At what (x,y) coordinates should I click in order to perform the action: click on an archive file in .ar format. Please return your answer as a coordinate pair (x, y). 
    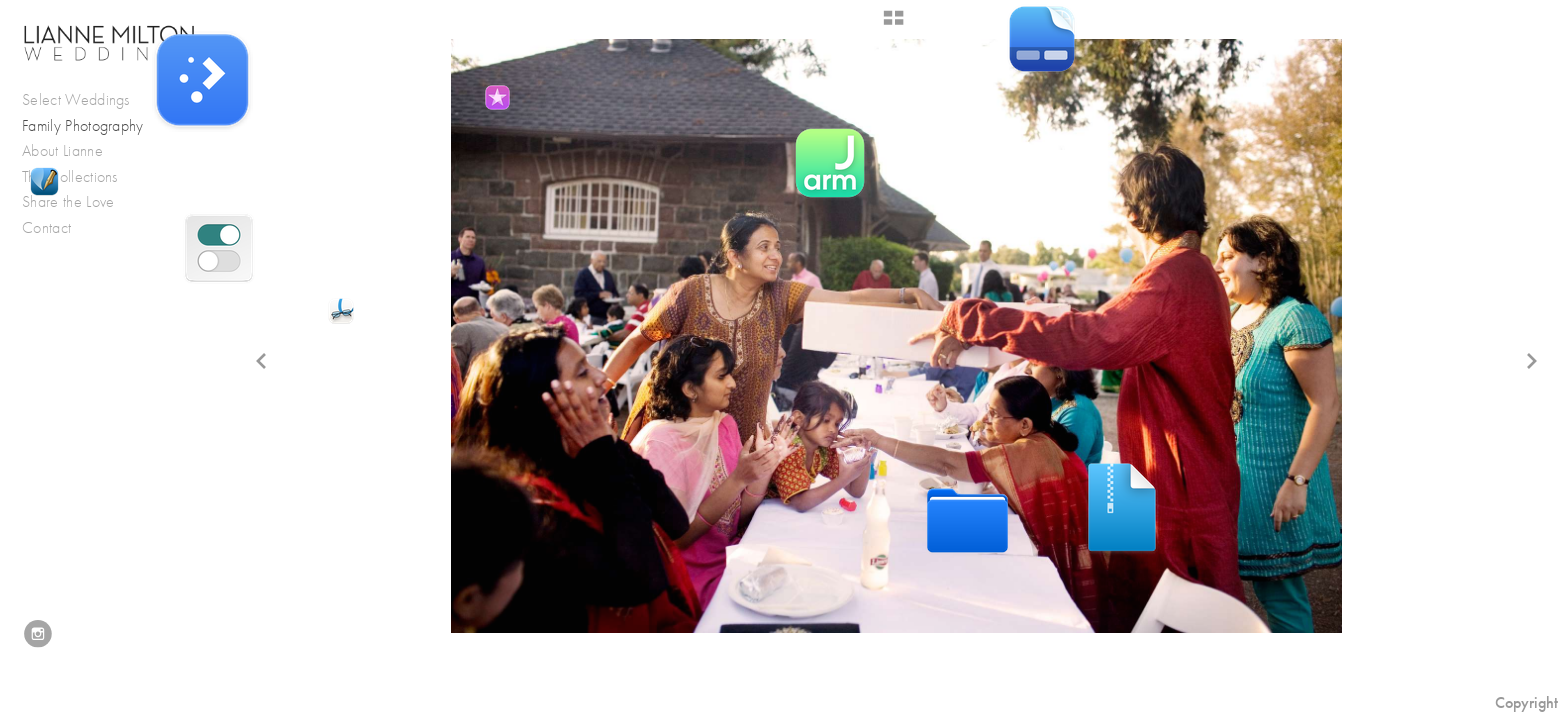
    Looking at the image, I should click on (1122, 509).